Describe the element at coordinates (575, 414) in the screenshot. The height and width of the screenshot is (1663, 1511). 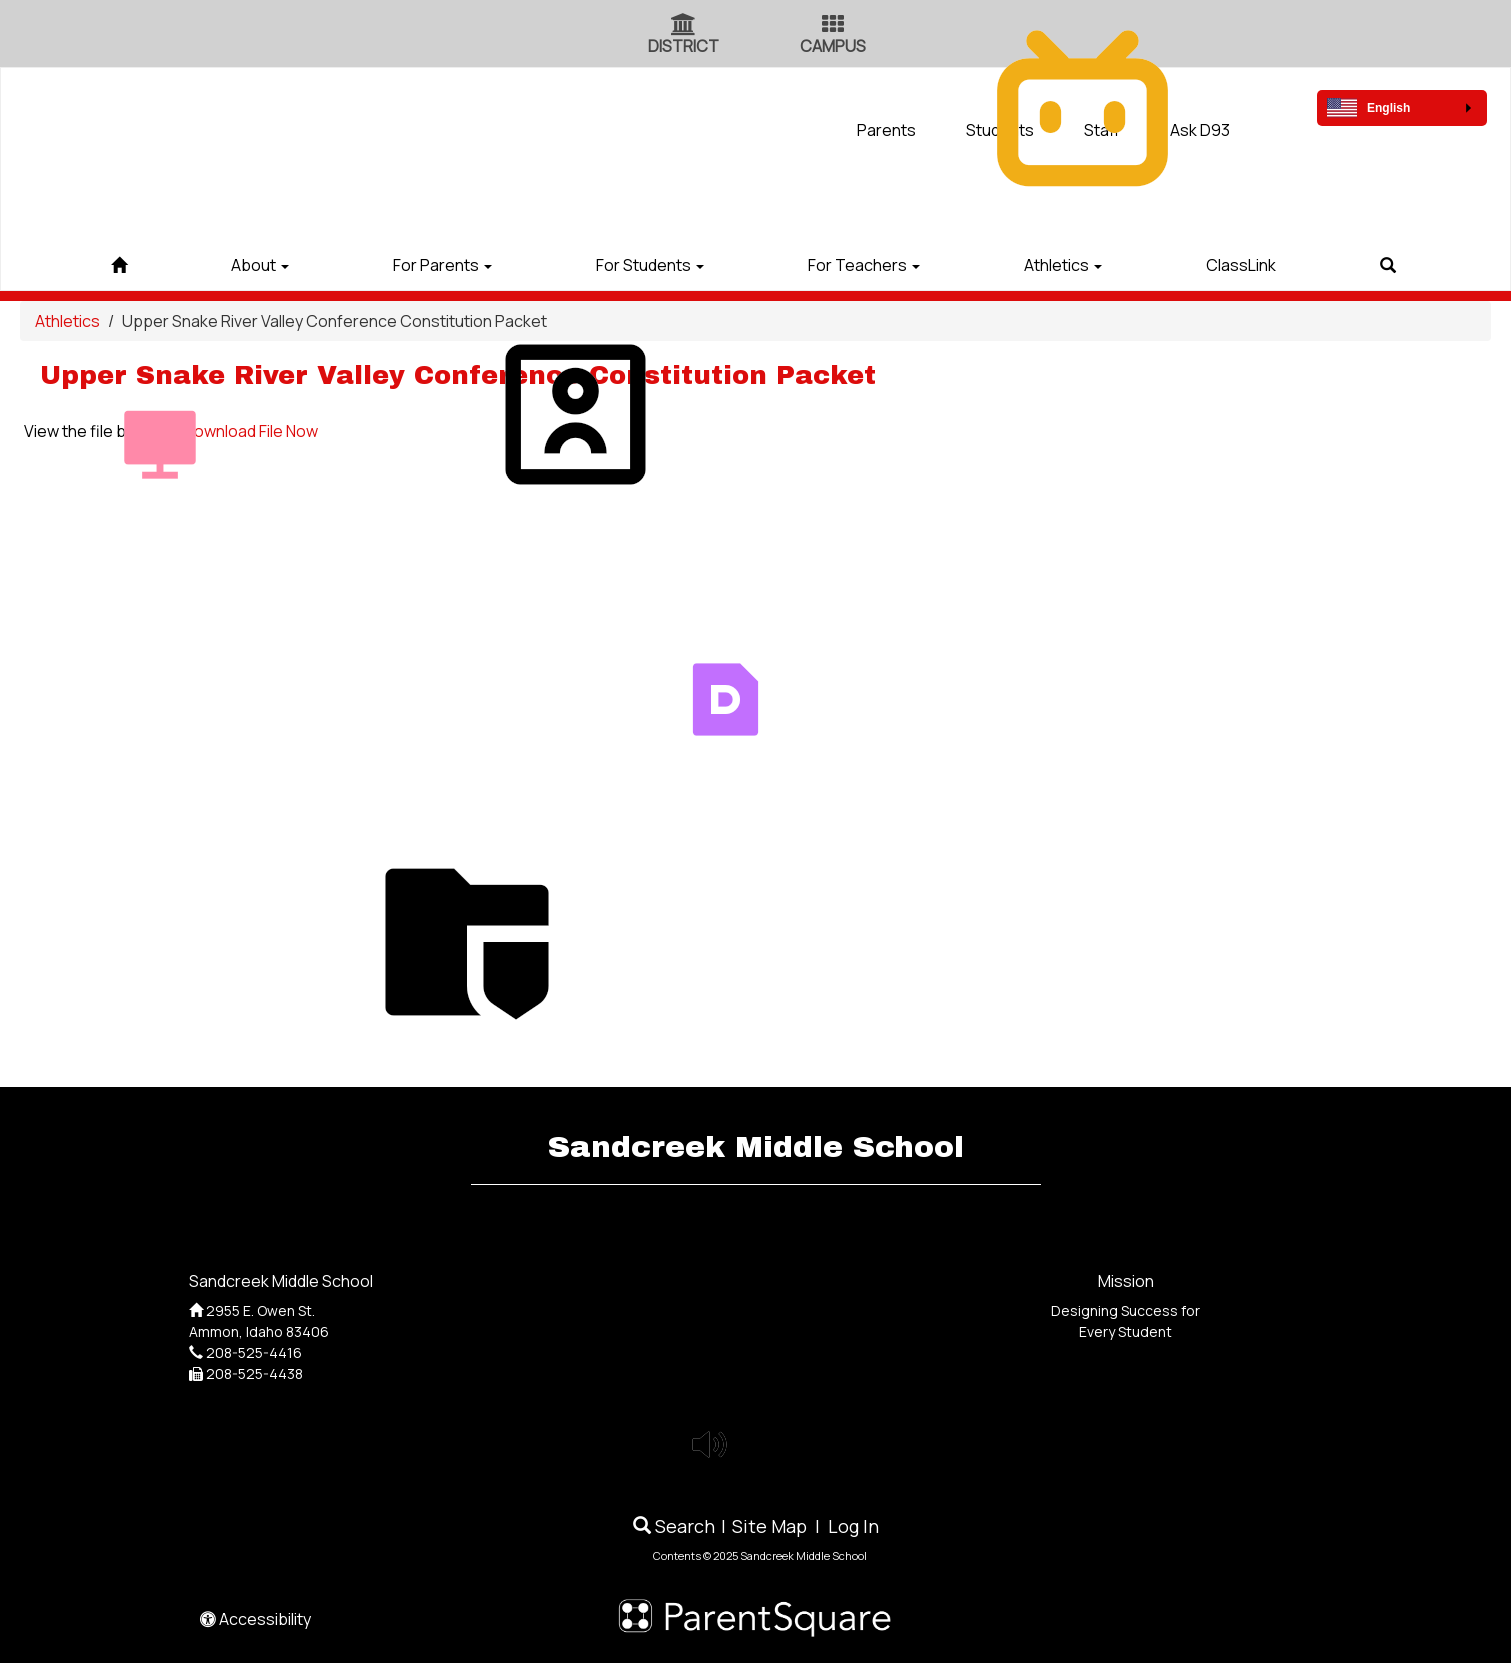
I see `view account profile` at that location.